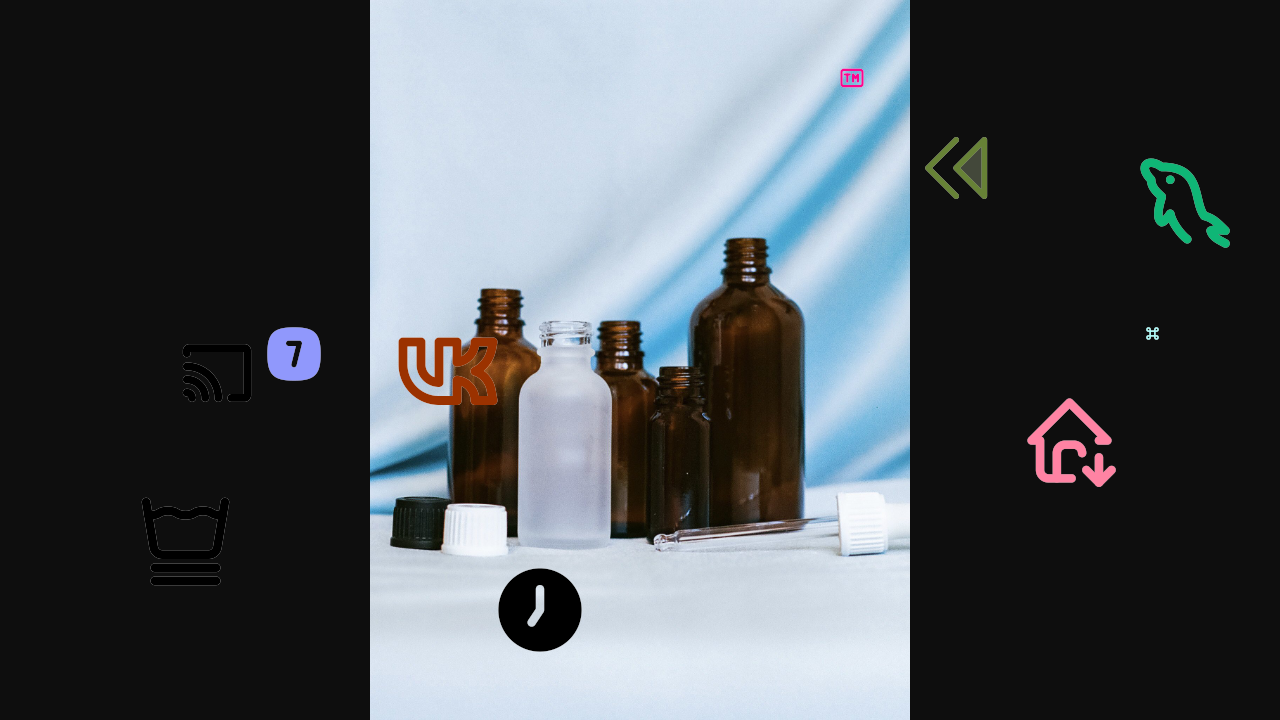  Describe the element at coordinates (959, 168) in the screenshot. I see `go back to the beginning` at that location.